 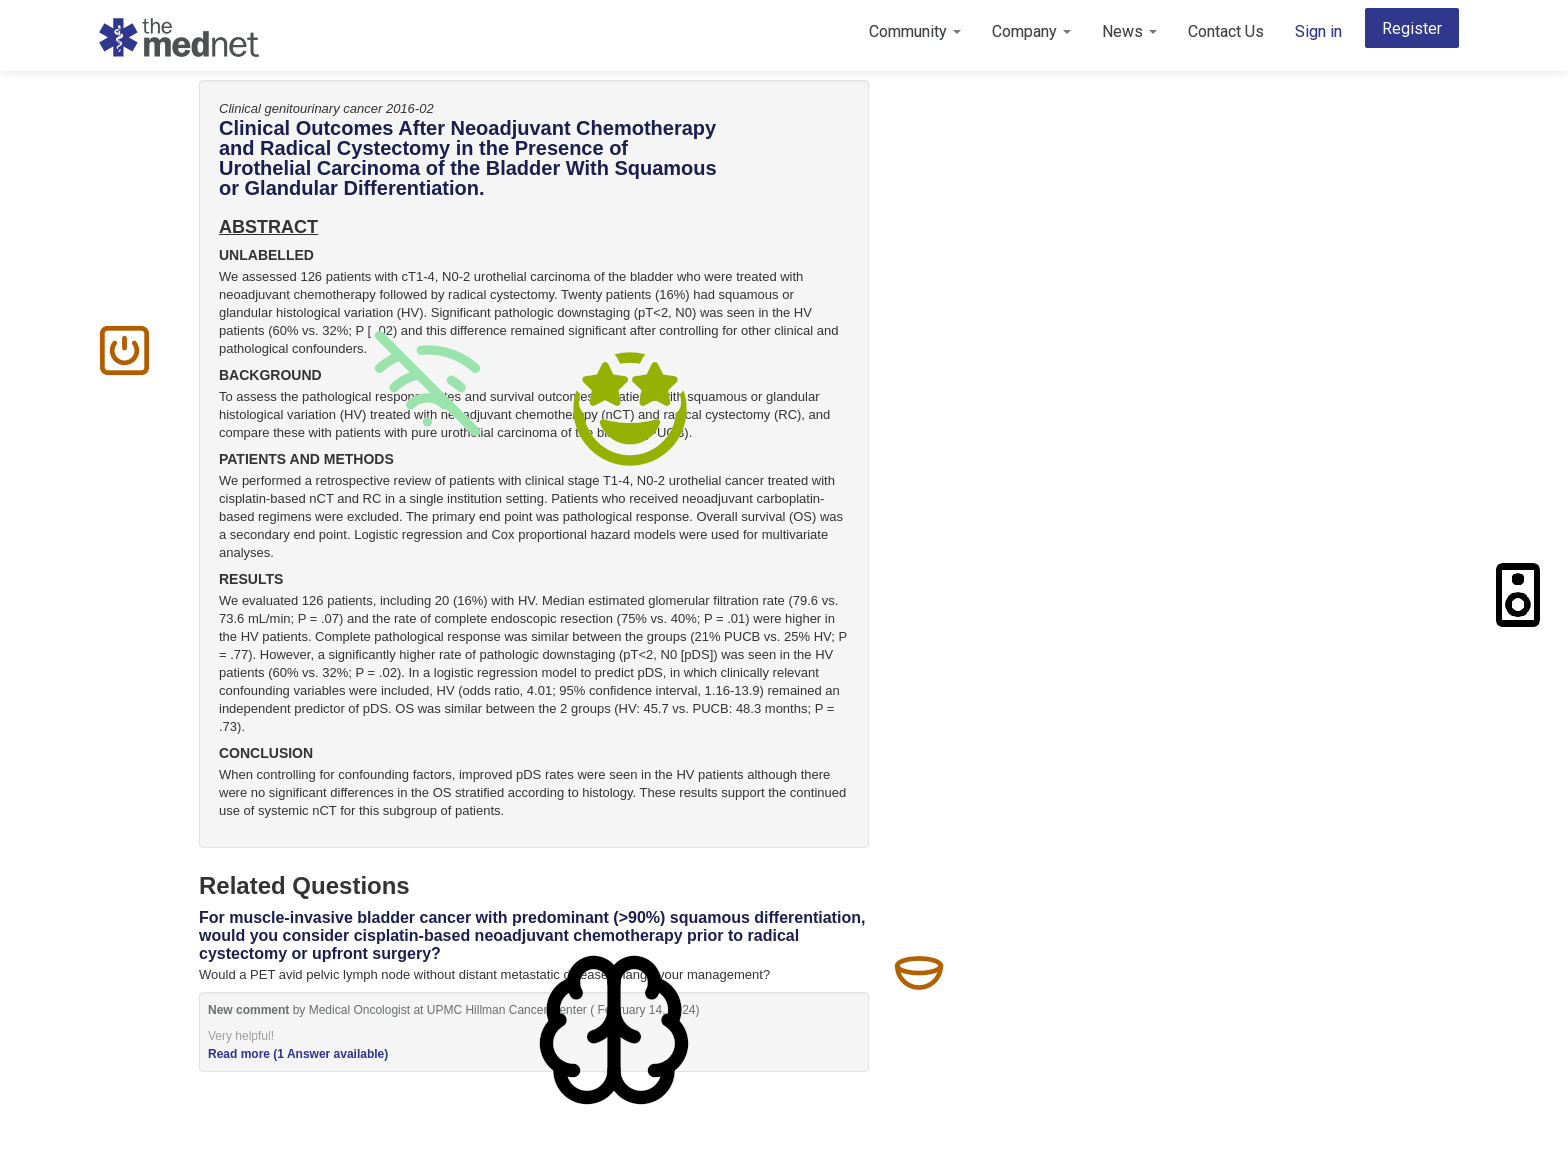 I want to click on switch to hemisphere or dome view, so click(x=919, y=973).